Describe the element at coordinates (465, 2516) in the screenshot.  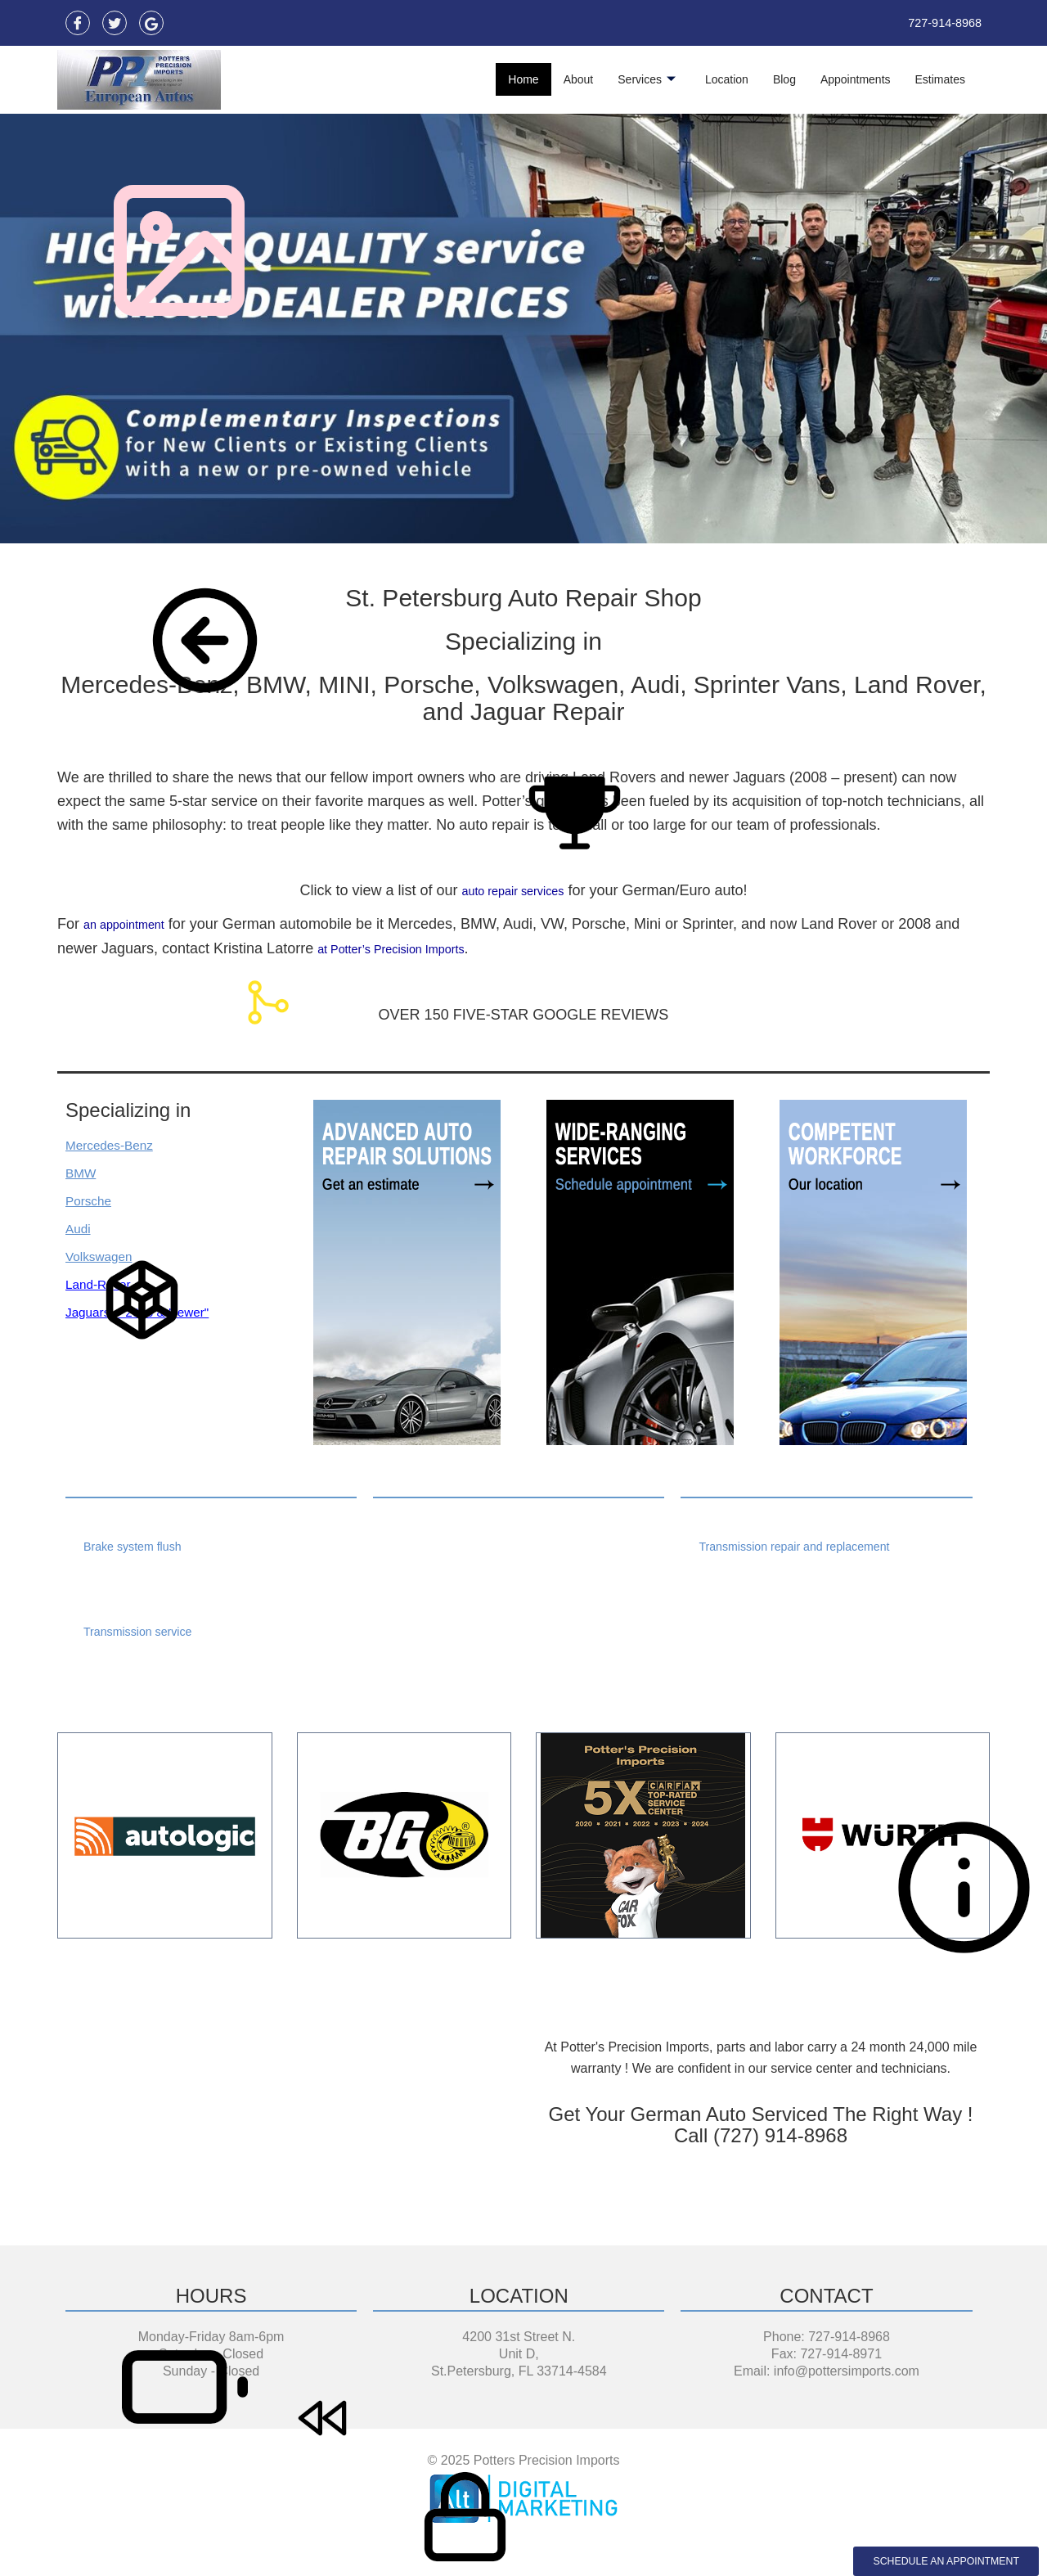
I see `lock or secure this item` at that location.